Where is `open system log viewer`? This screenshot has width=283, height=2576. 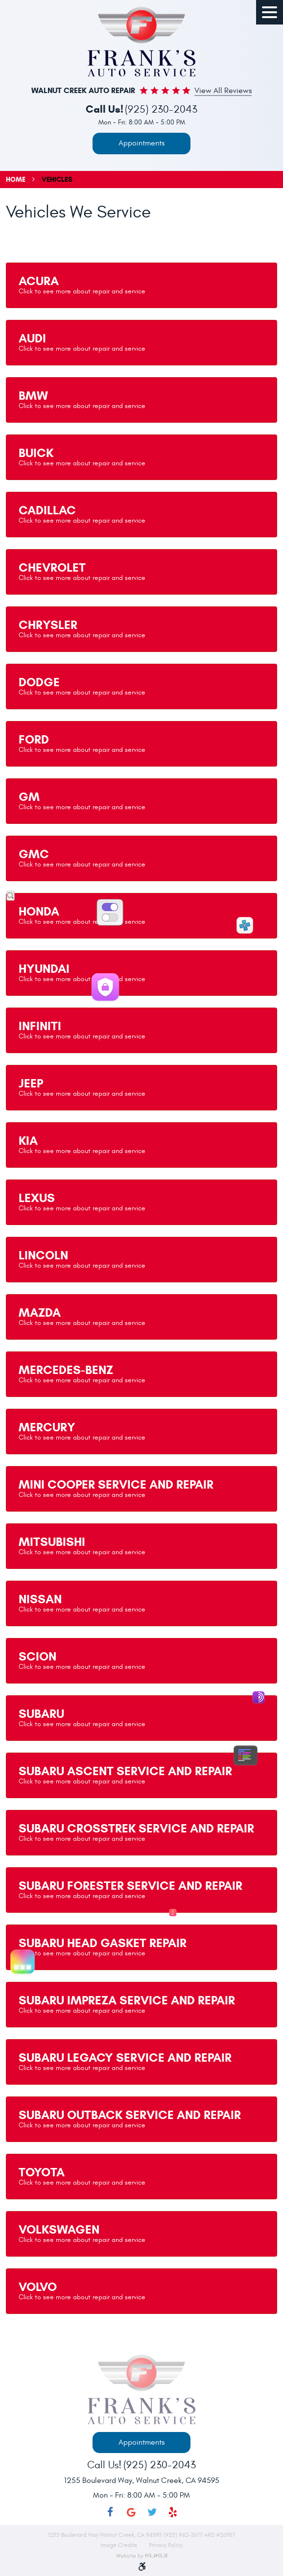 open system log viewer is located at coordinates (10, 895).